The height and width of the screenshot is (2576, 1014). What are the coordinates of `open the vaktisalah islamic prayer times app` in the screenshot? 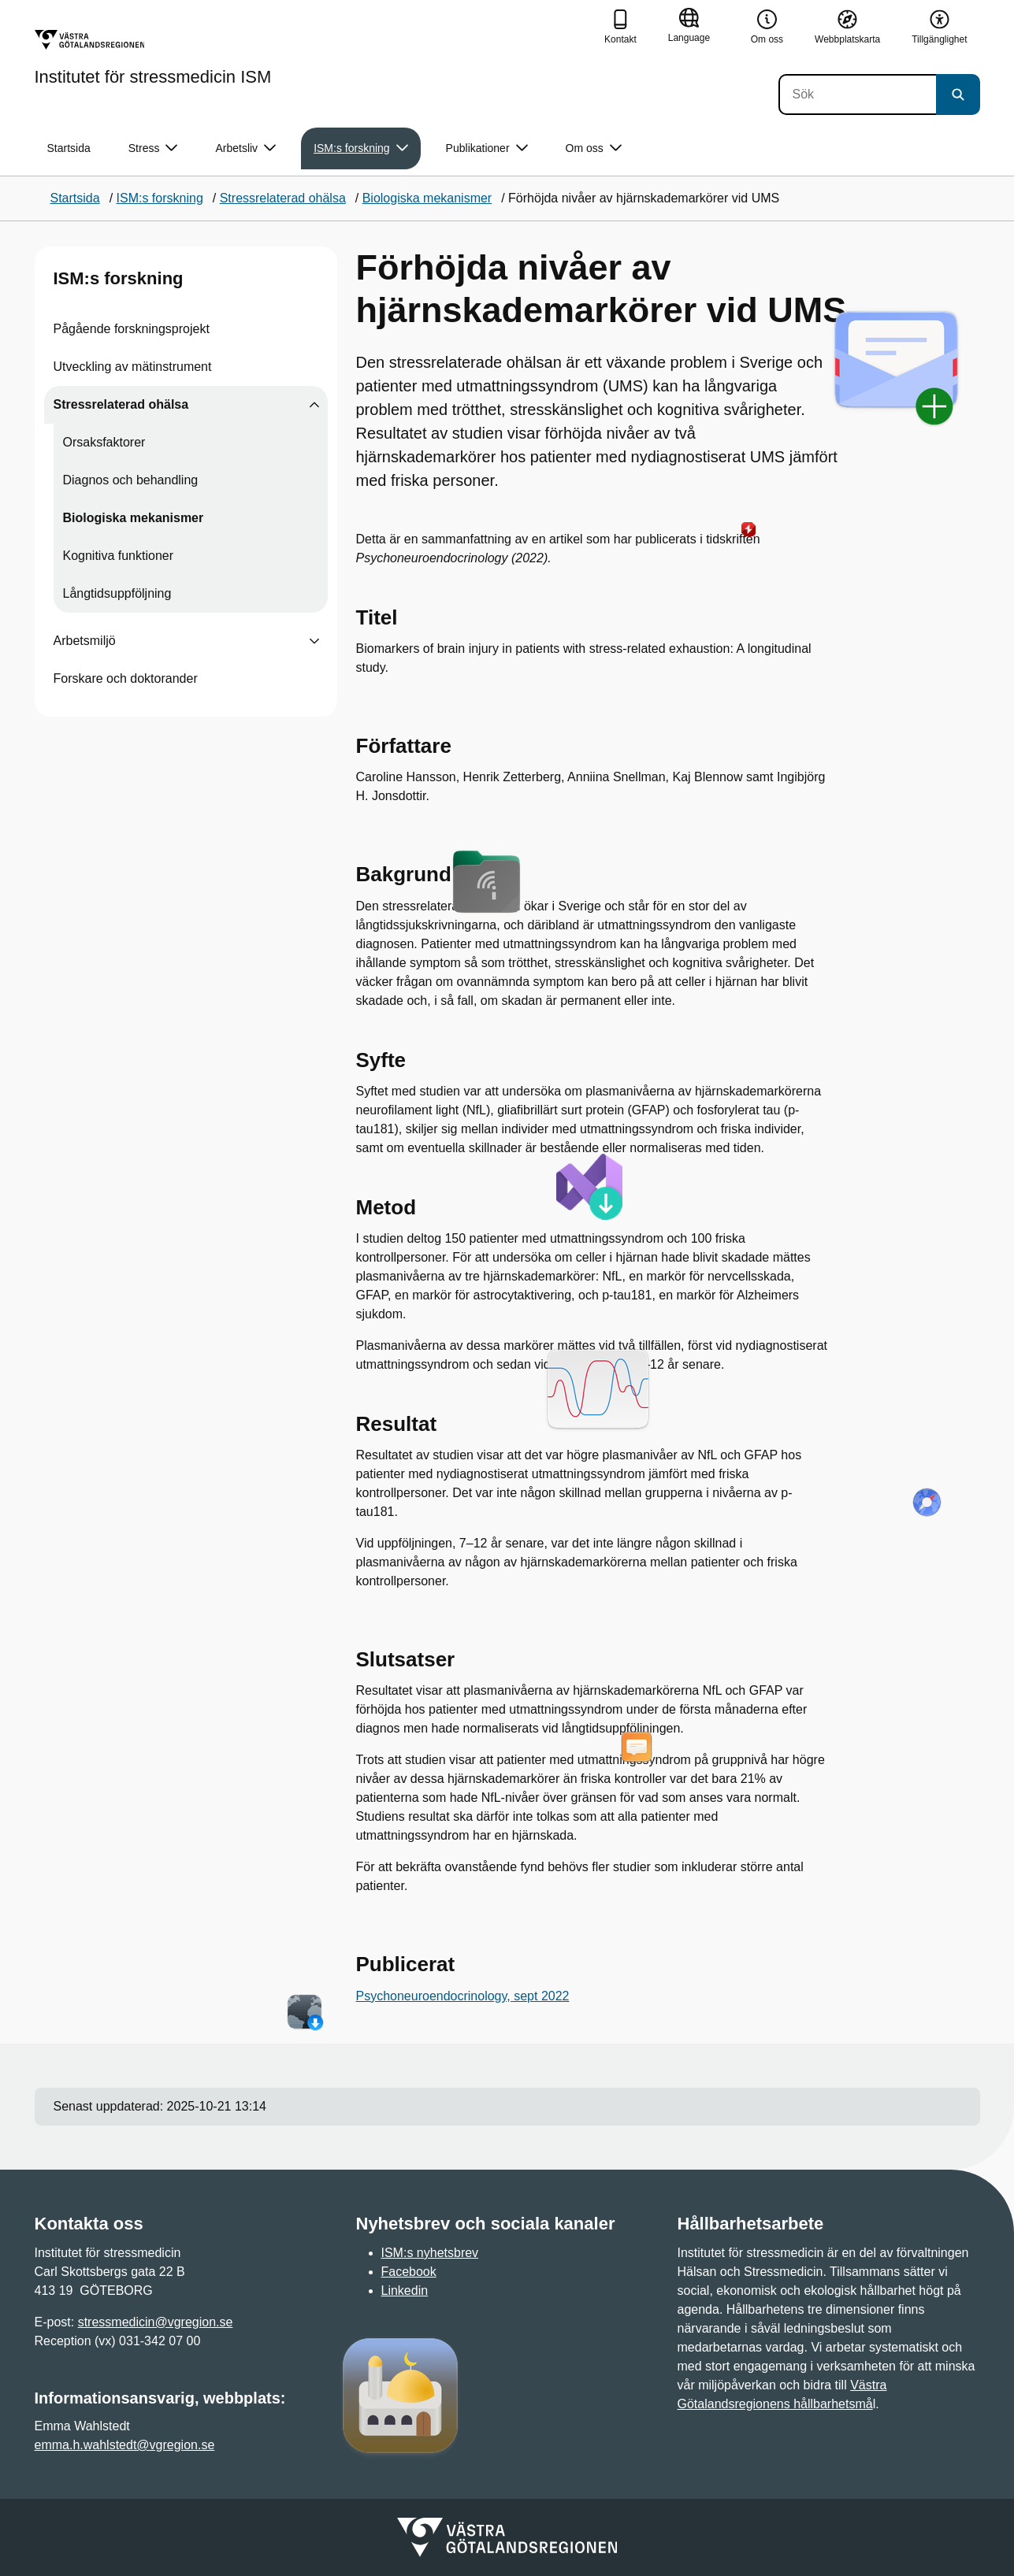 It's located at (400, 2396).